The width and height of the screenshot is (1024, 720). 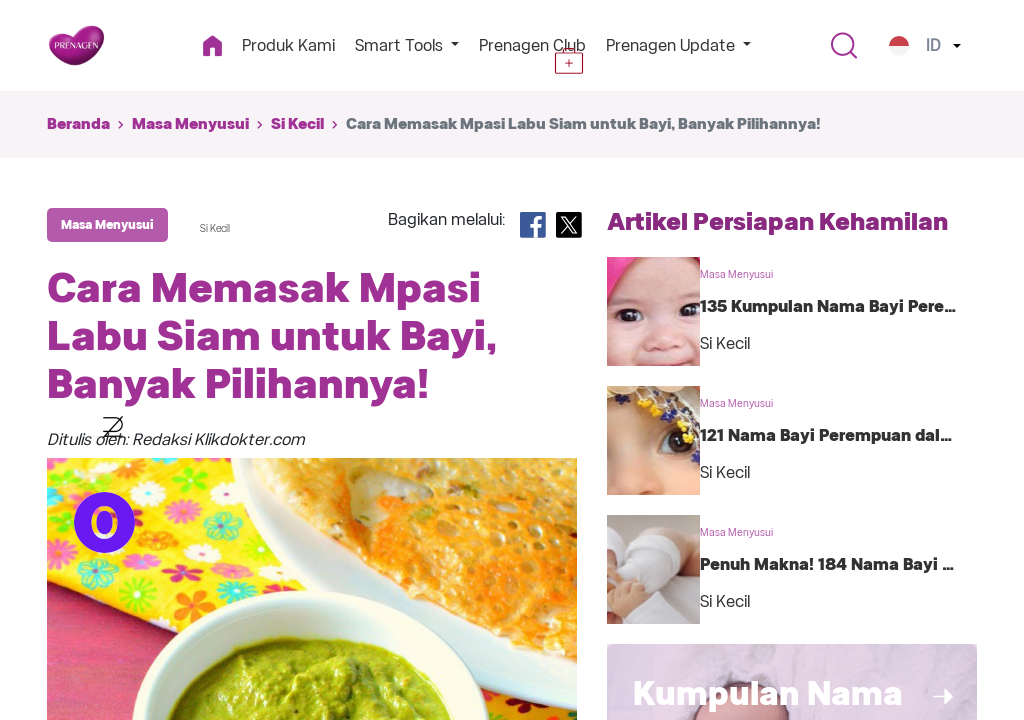 What do you see at coordinates (104, 522) in the screenshot?
I see `indicates zero items or empty count` at bounding box center [104, 522].